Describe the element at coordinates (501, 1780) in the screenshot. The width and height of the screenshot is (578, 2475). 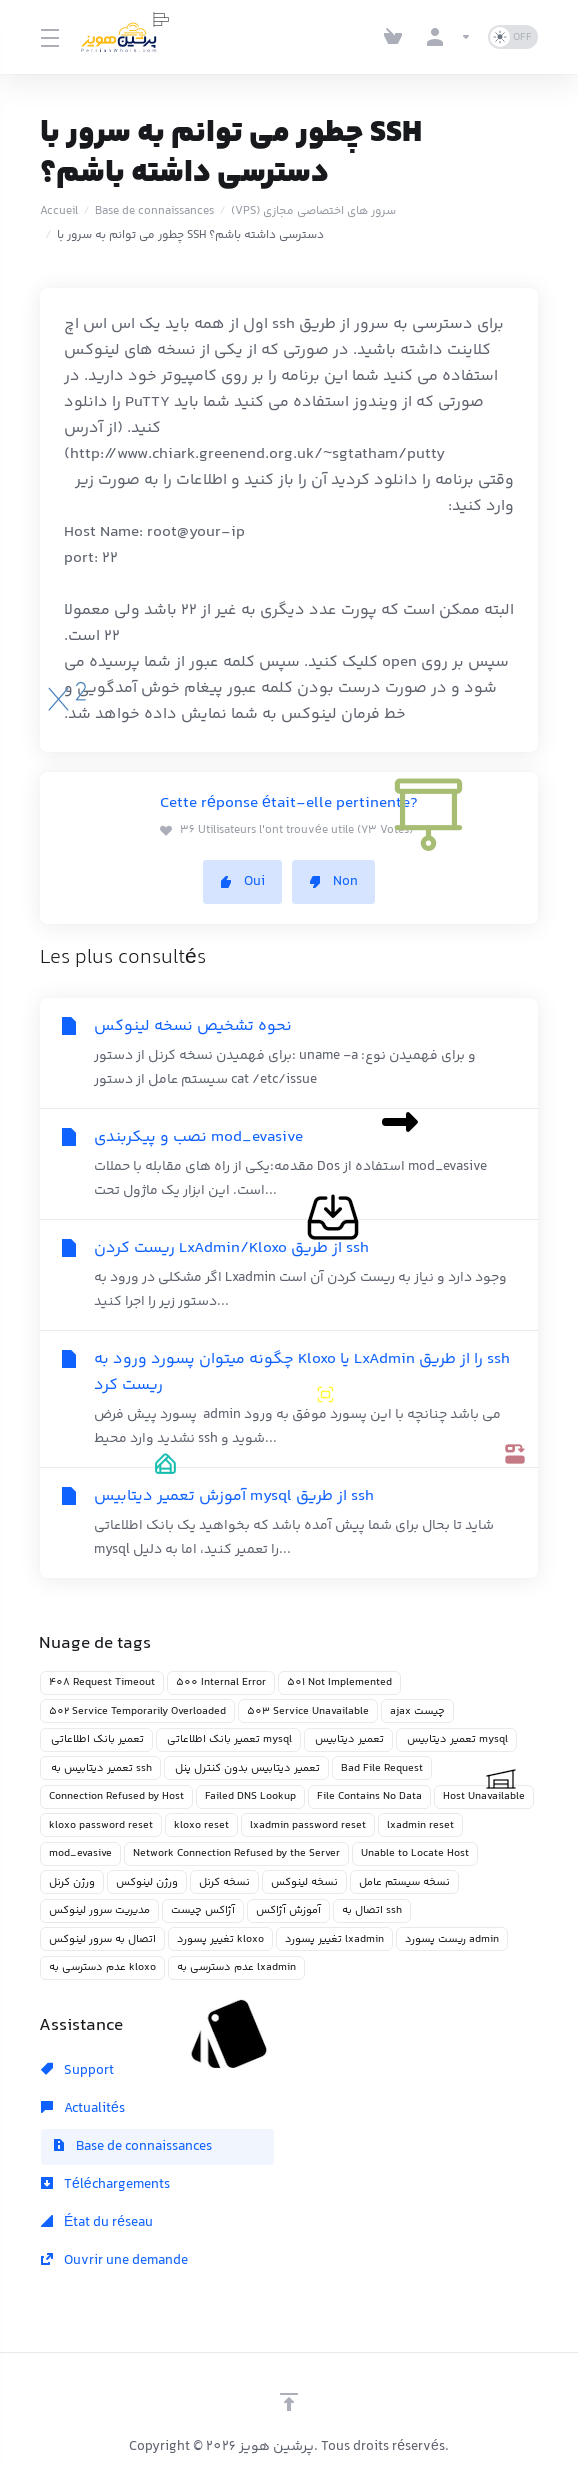
I see `access warehouse or storage inventory` at that location.